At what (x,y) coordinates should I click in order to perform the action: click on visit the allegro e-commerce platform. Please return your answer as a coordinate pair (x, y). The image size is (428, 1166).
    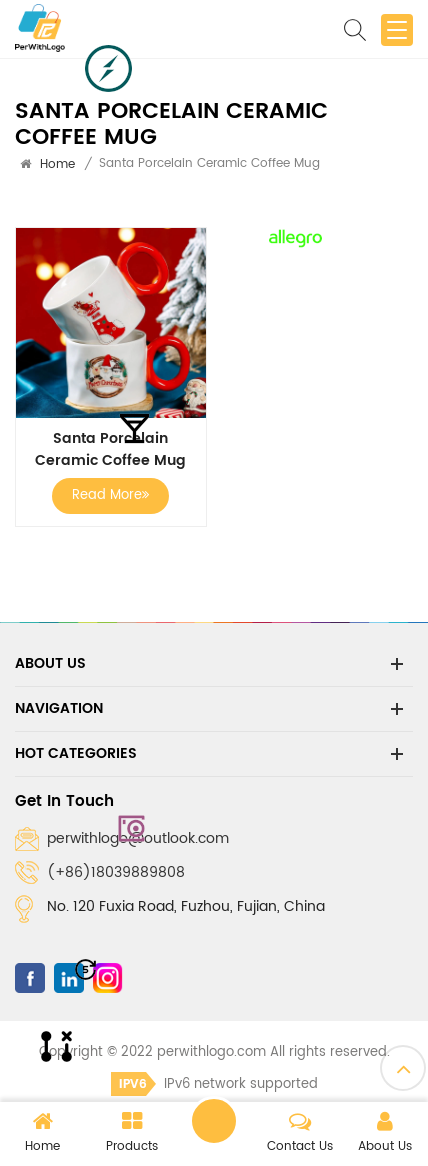
    Looking at the image, I should click on (295, 238).